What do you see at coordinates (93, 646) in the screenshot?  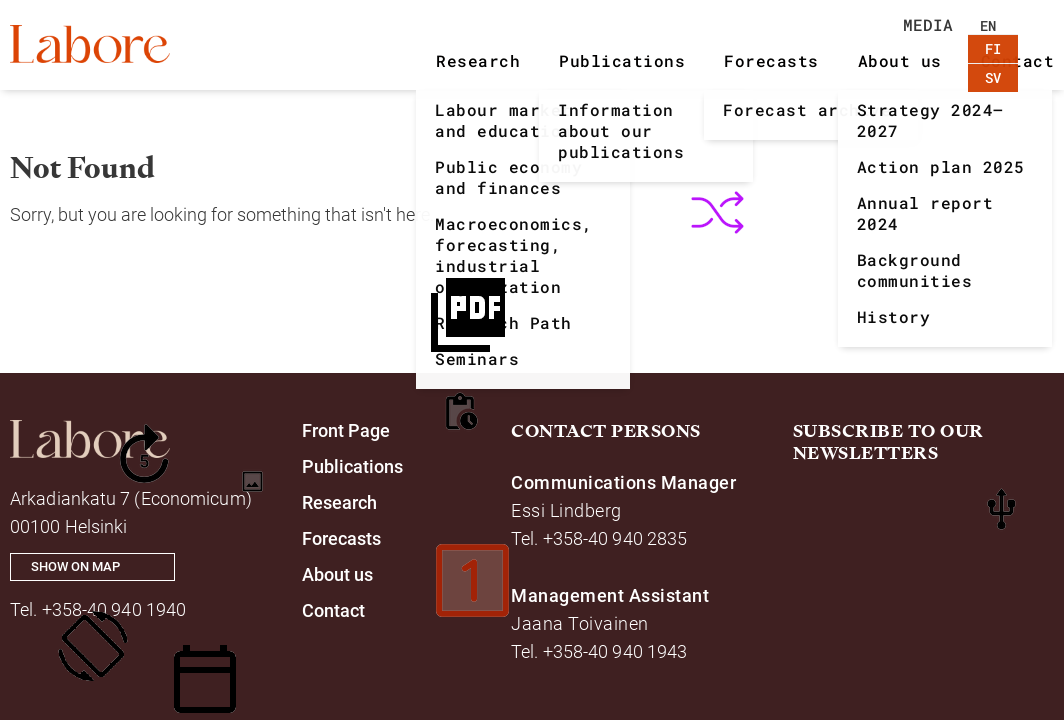 I see `rotate screen orientation` at bounding box center [93, 646].